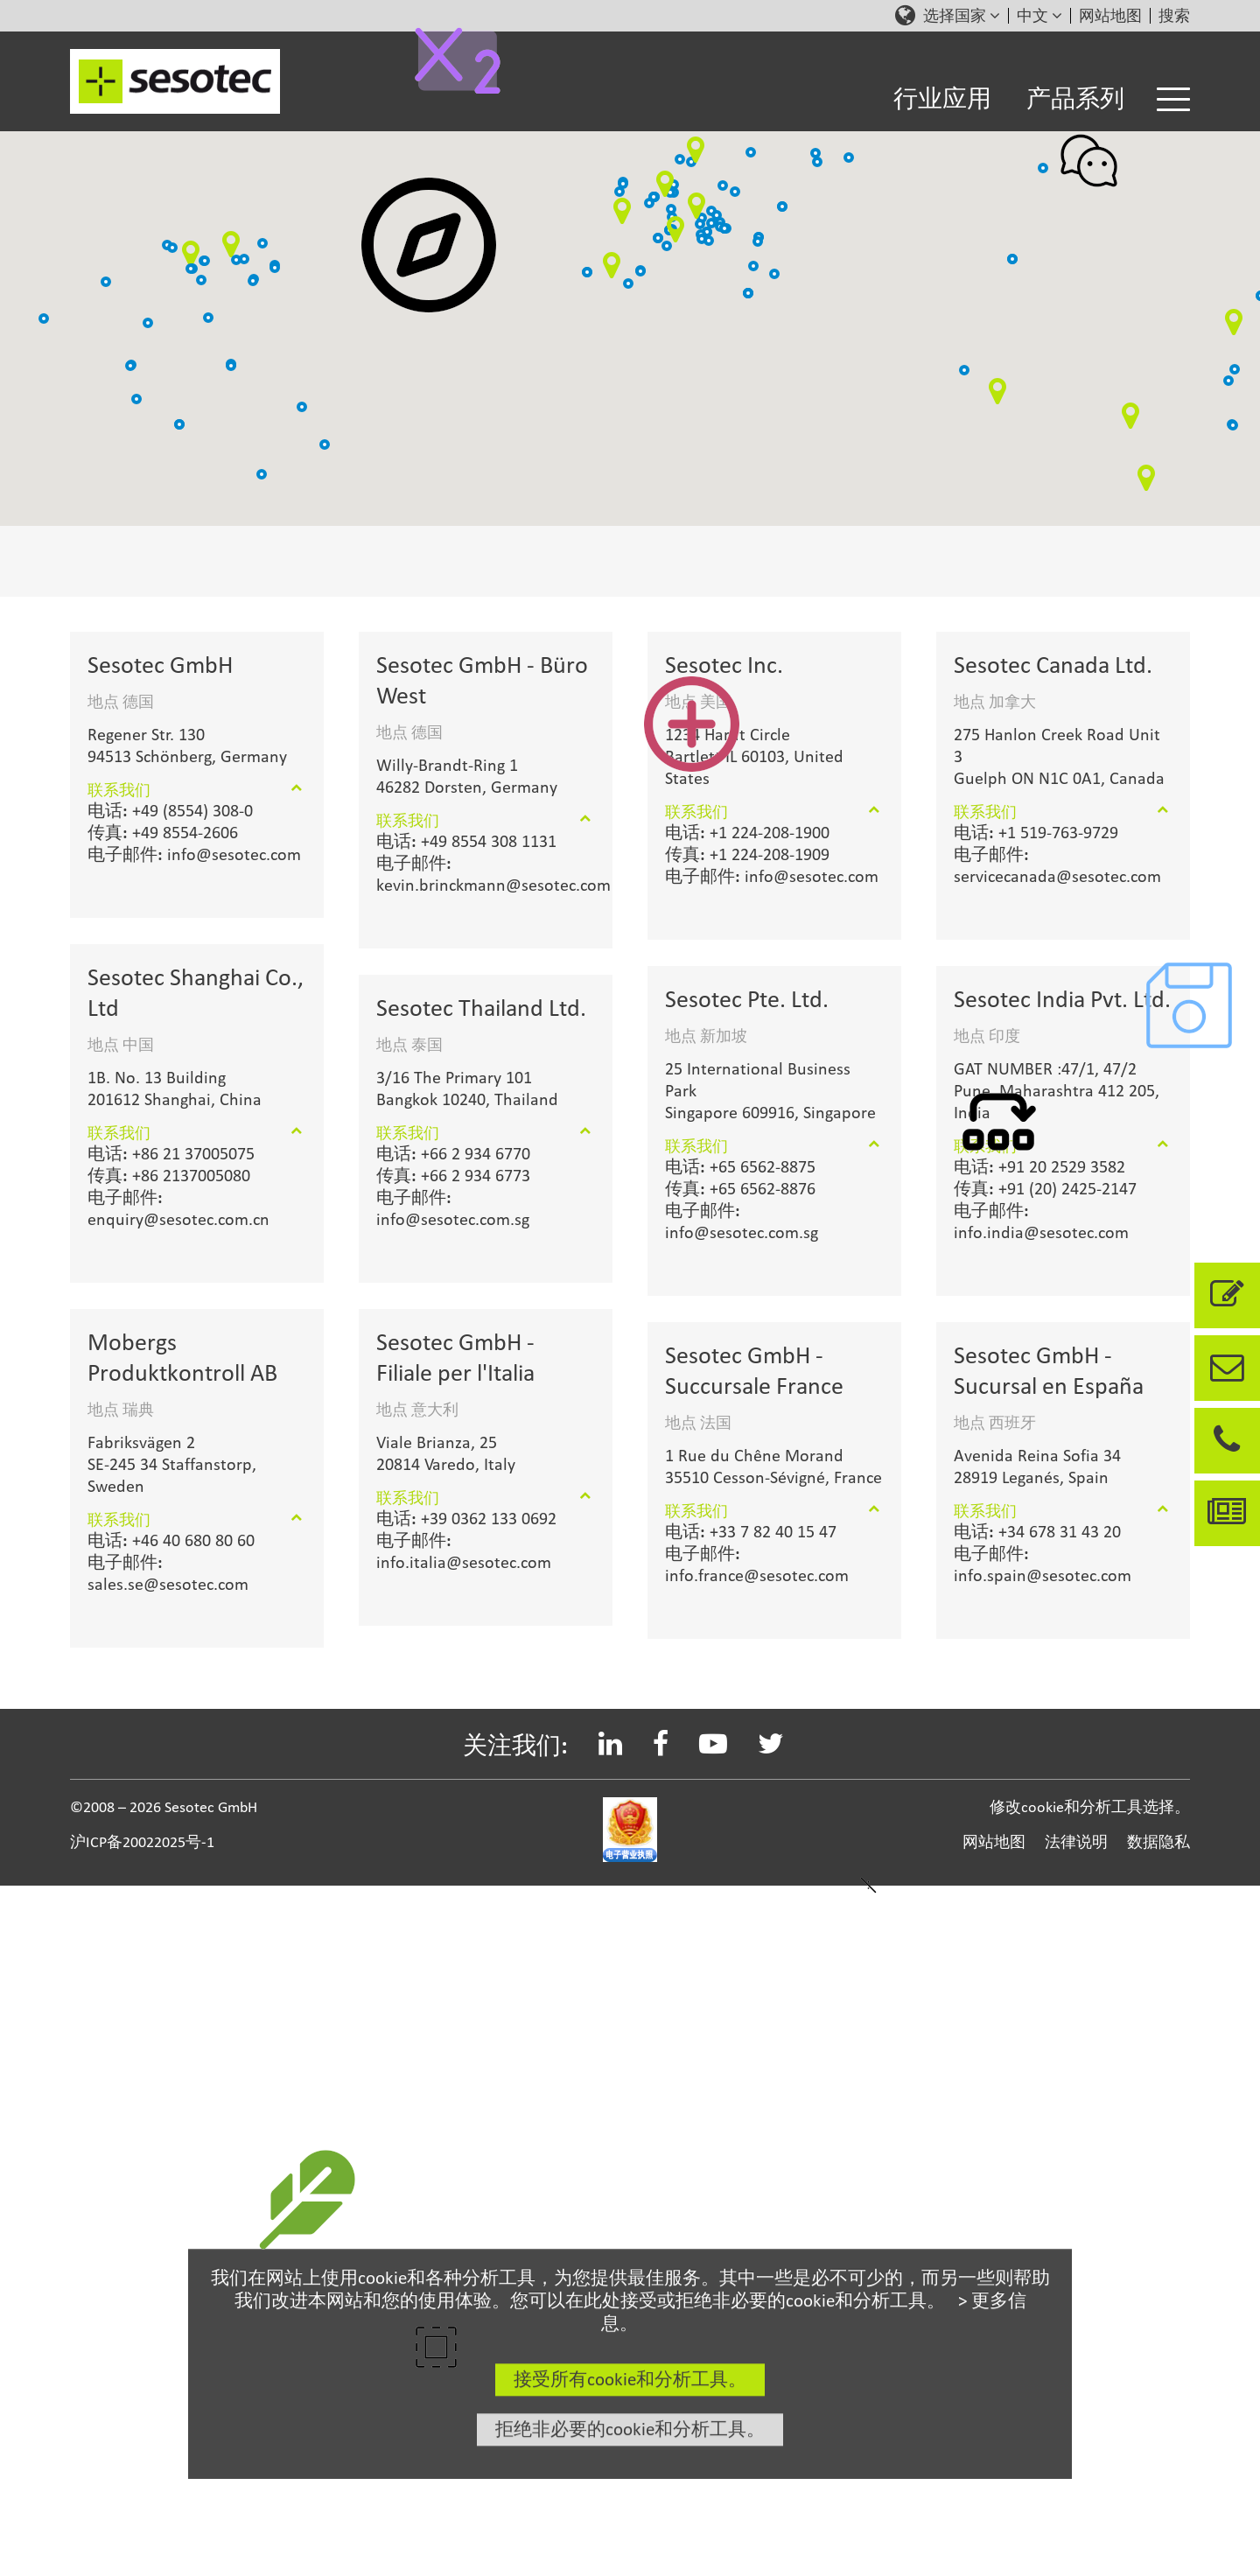 The height and width of the screenshot is (2576, 1260). Describe the element at coordinates (868, 1885) in the screenshot. I see `alerts or notifications are disabled` at that location.